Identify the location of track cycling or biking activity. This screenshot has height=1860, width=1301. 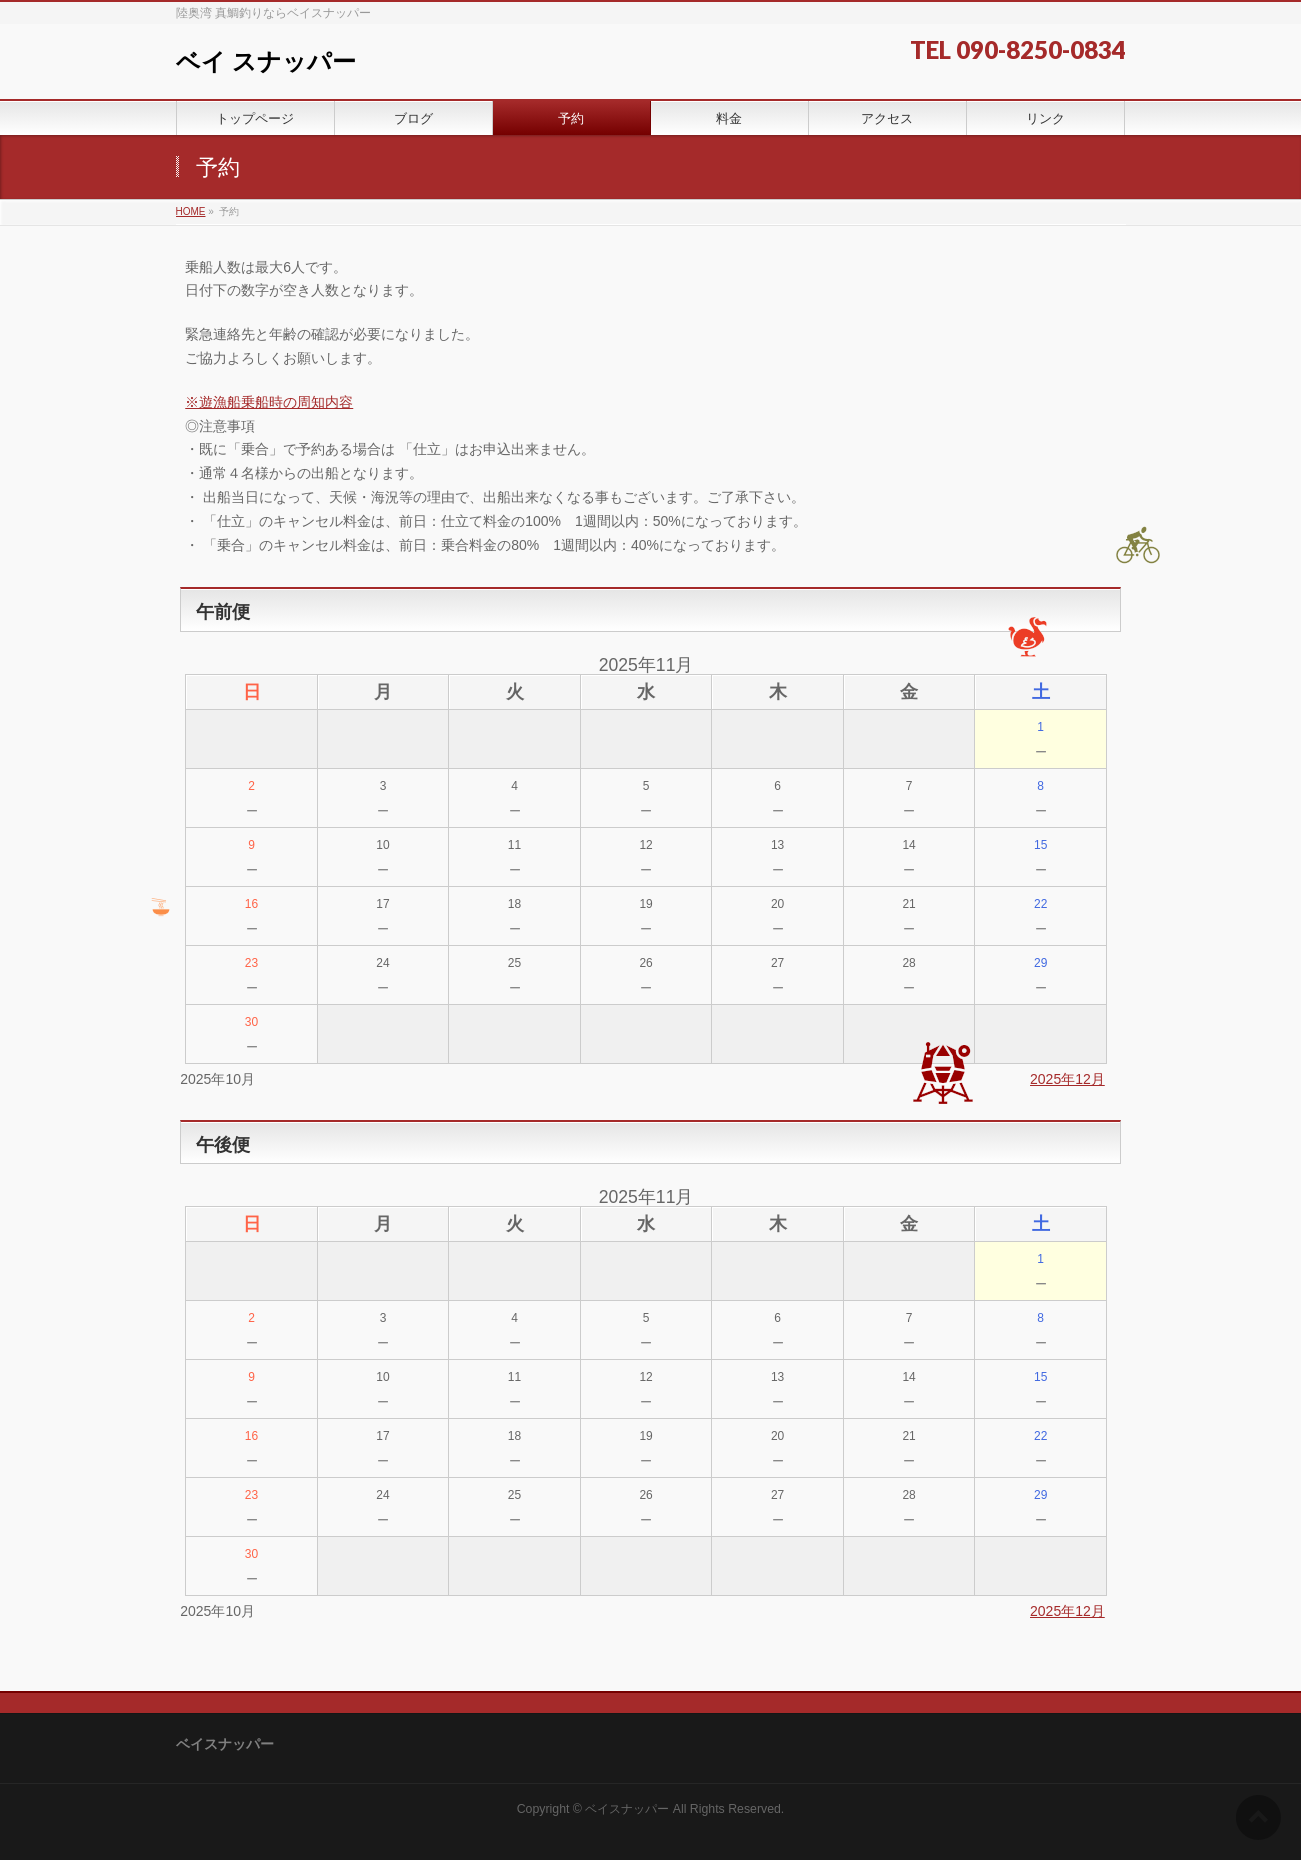
(1138, 545).